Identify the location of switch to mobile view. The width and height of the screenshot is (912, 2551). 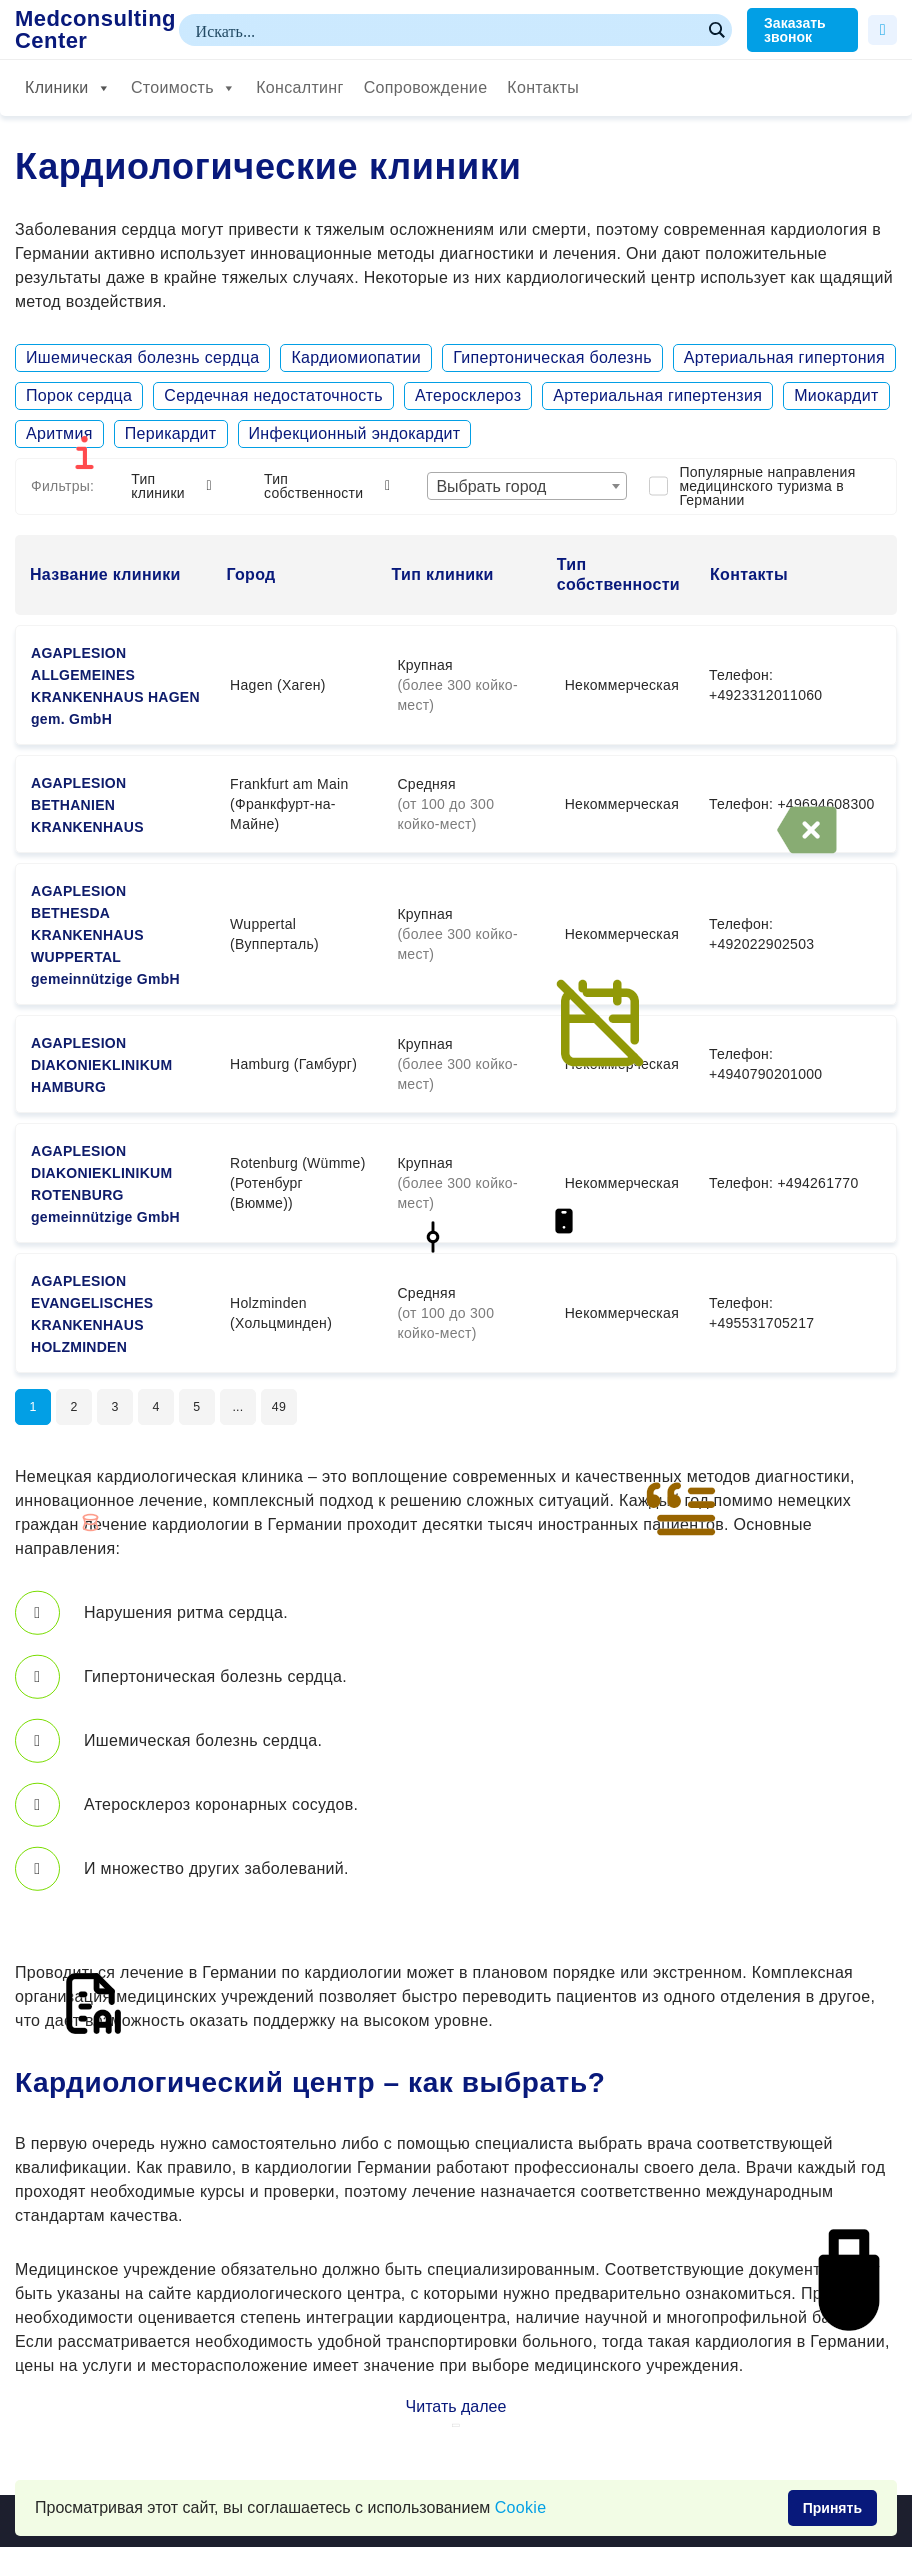
(564, 1221).